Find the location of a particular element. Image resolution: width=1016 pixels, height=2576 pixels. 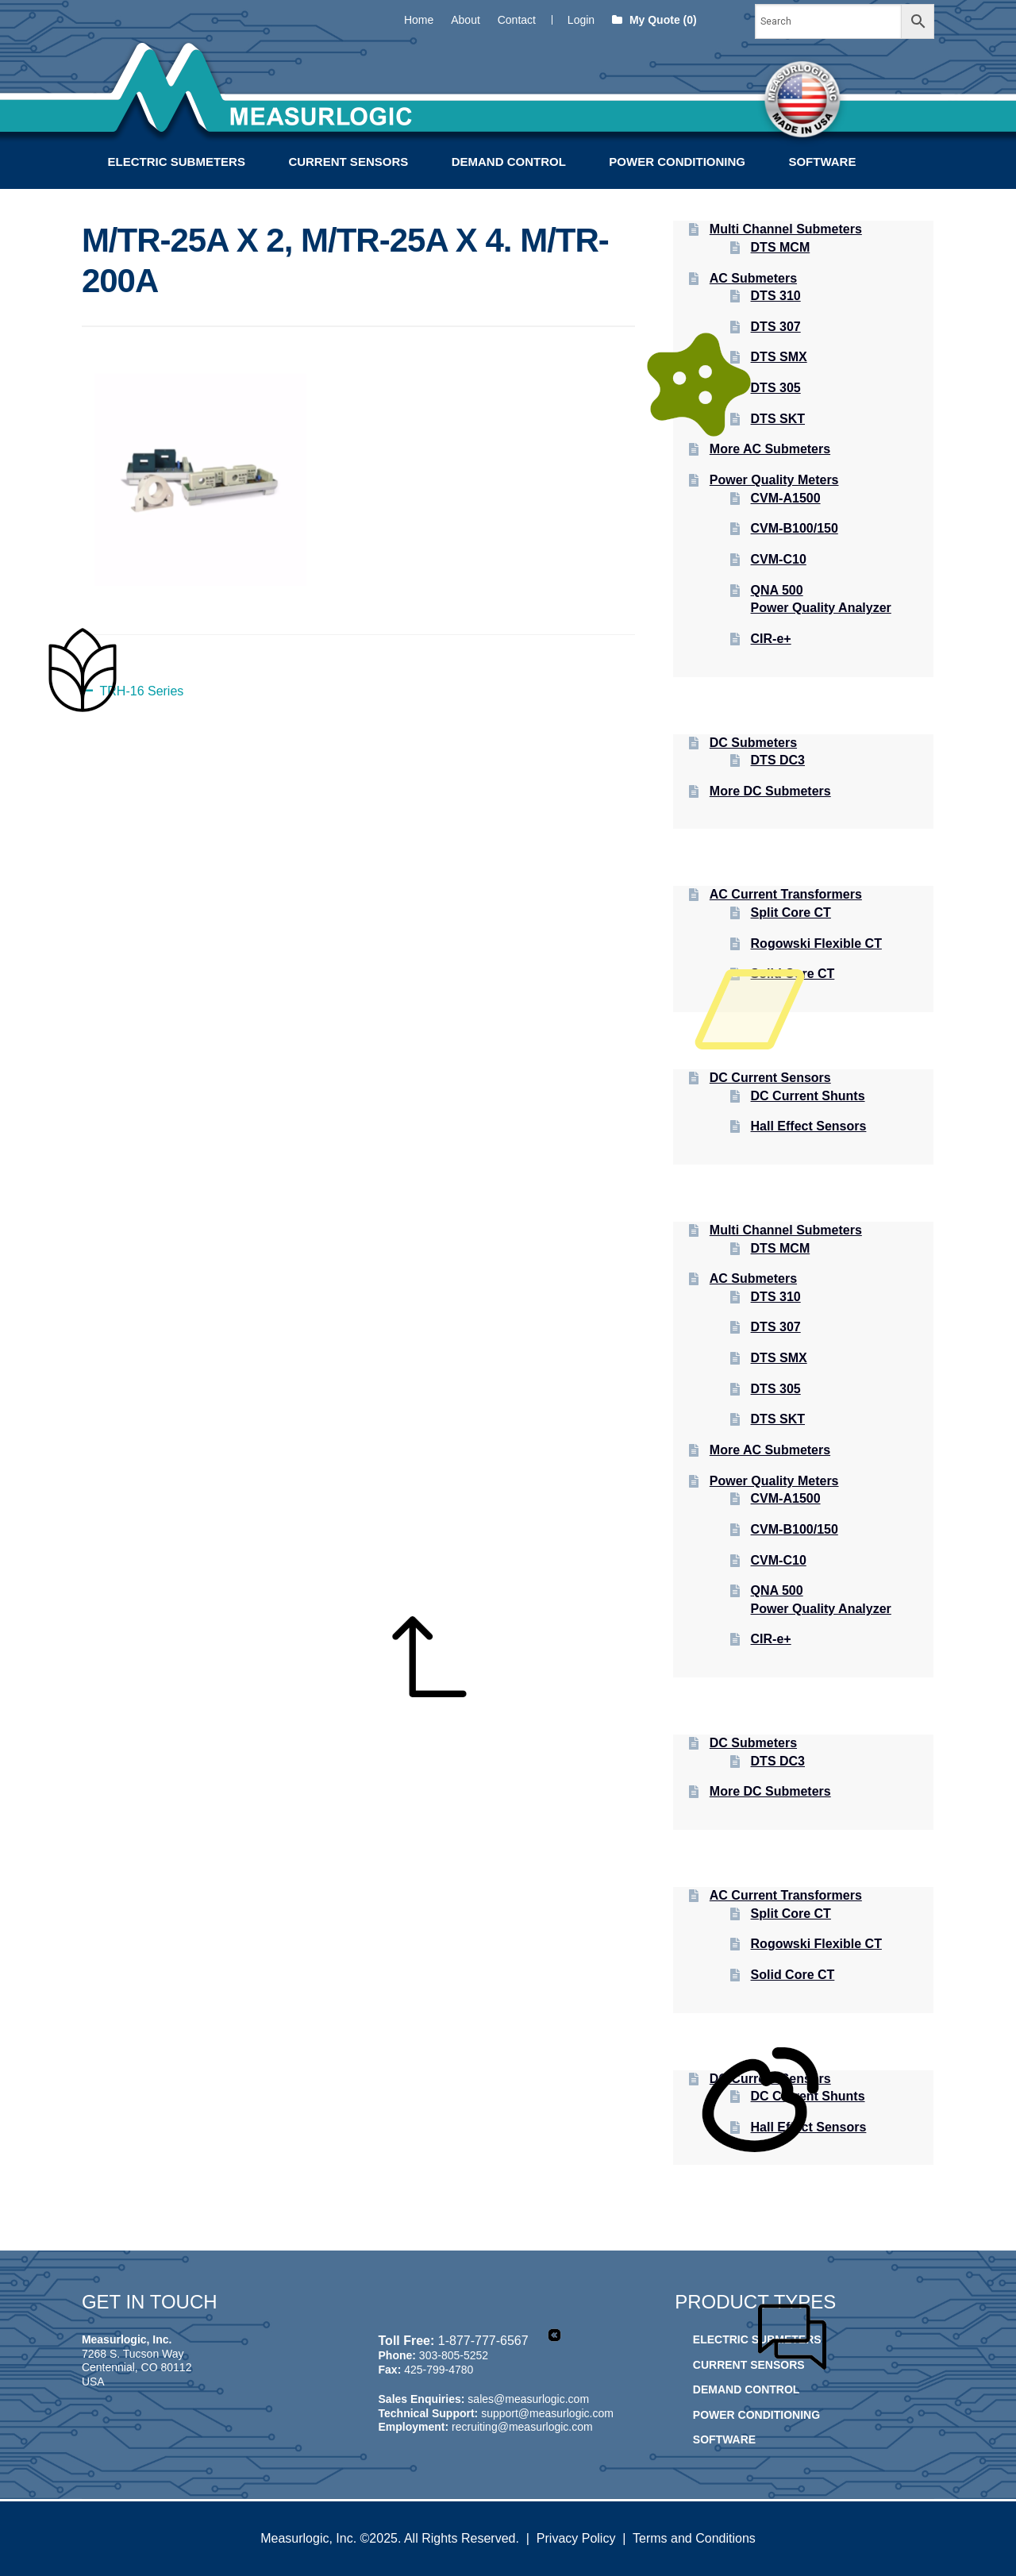

go back to the previous screen is located at coordinates (554, 2335).